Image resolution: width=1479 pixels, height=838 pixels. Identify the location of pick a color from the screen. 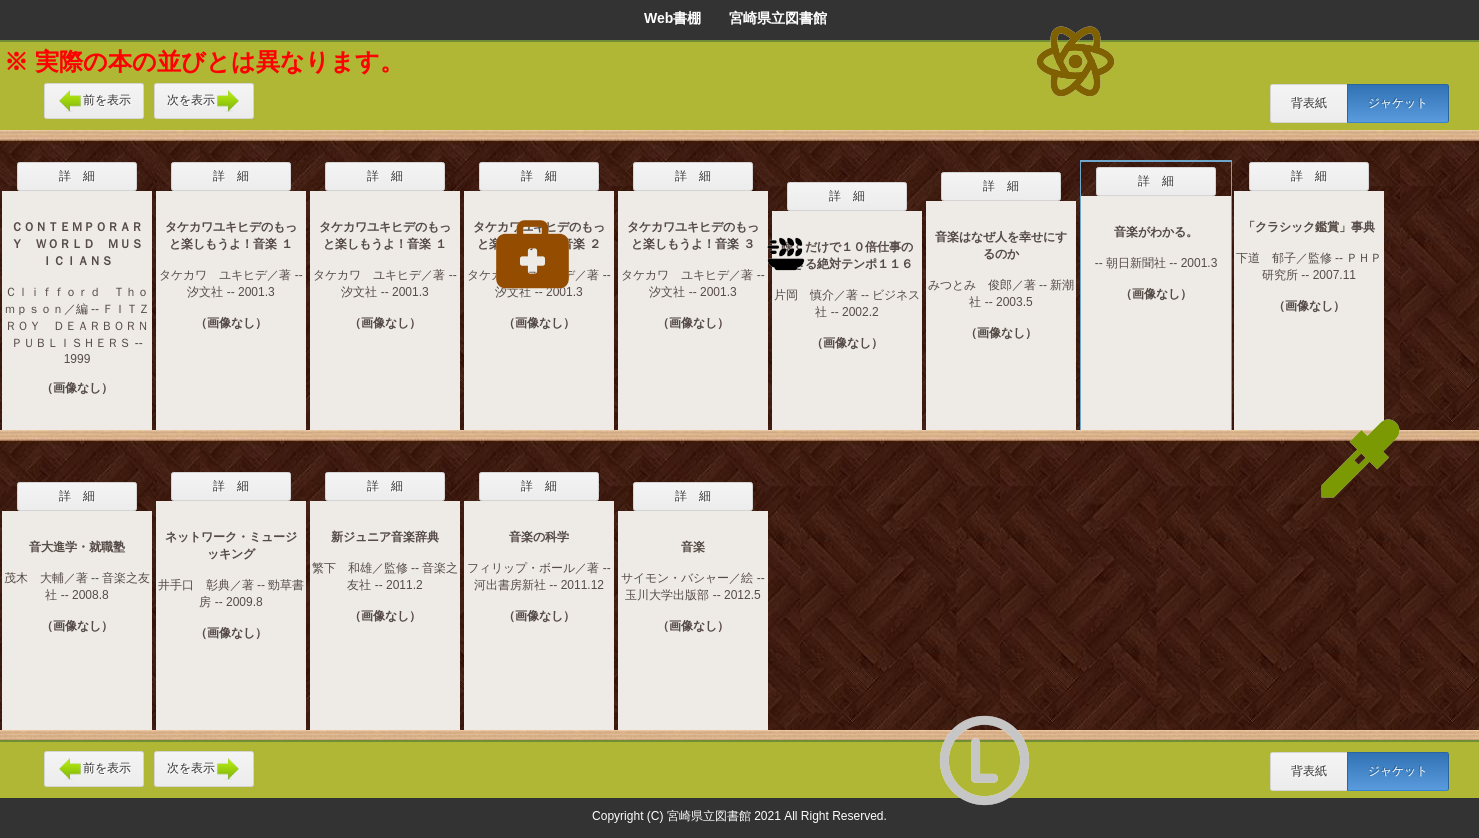
(1360, 458).